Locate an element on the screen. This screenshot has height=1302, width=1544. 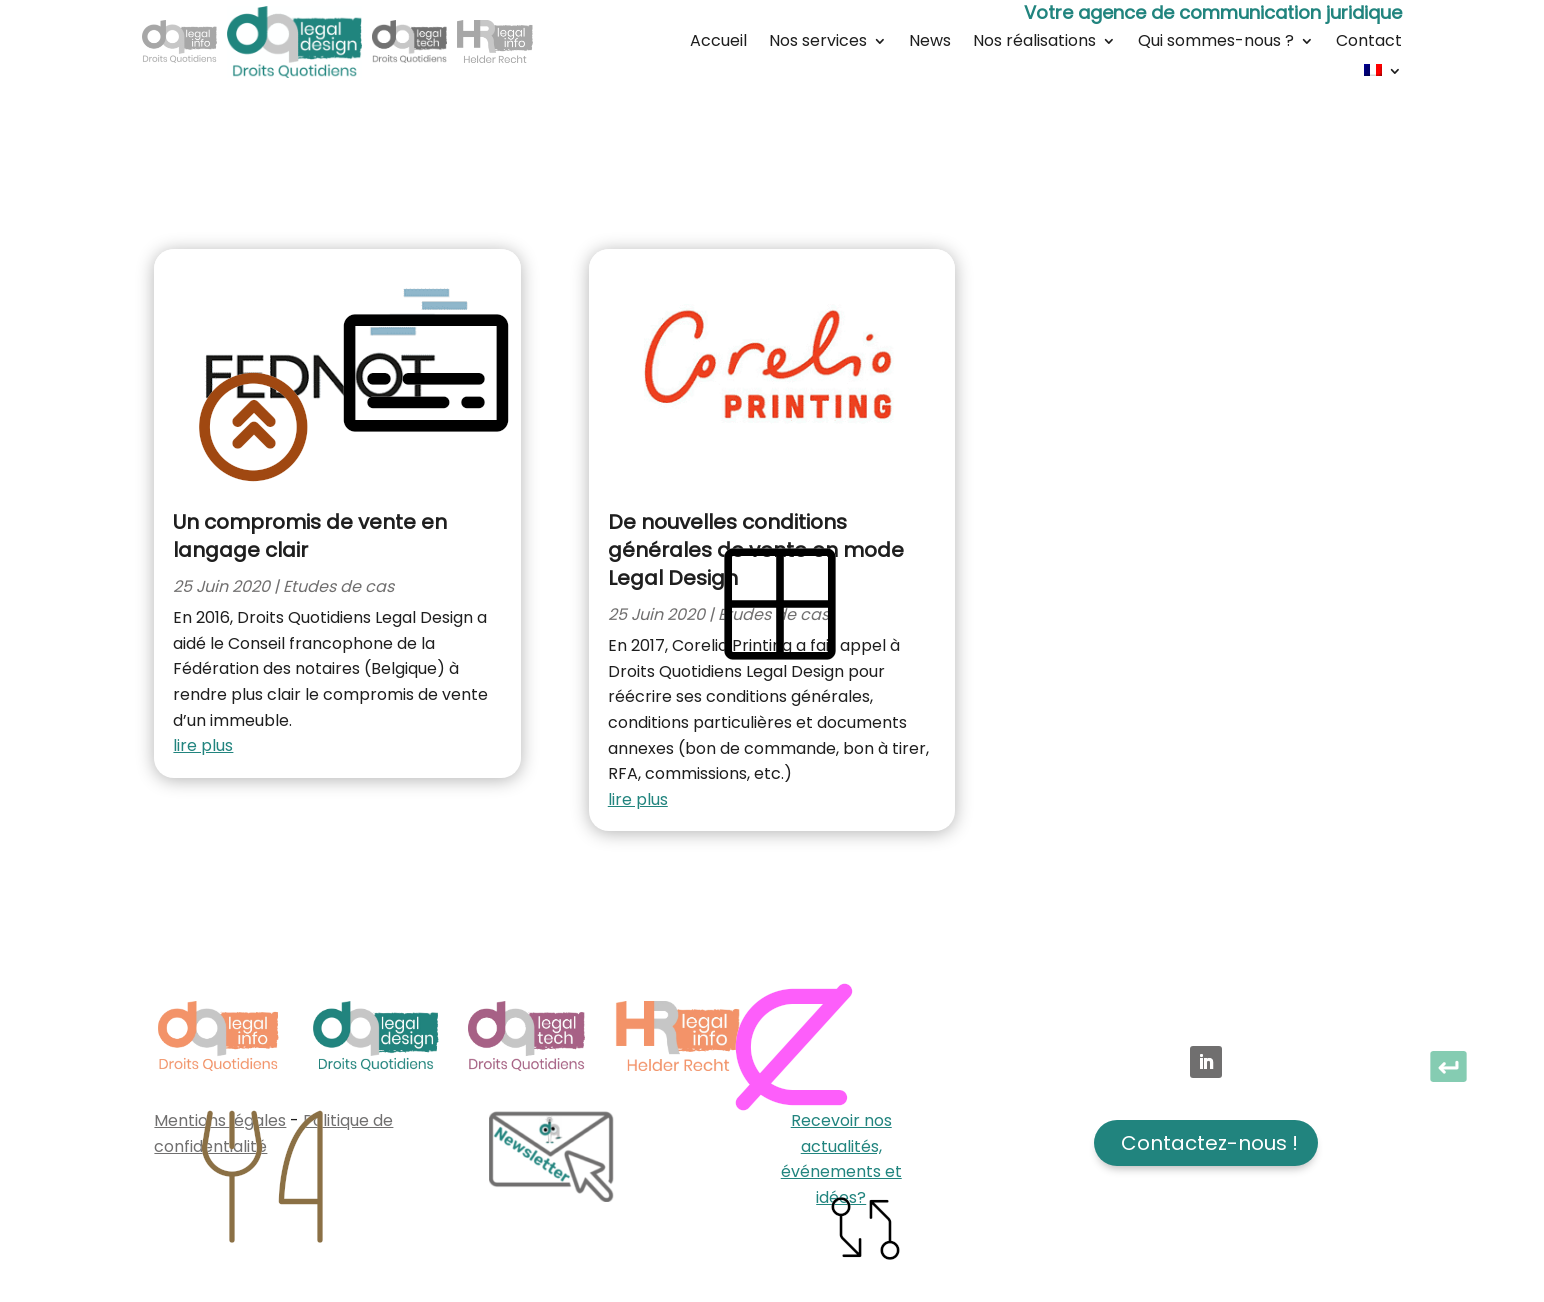
press enter or return key is located at coordinates (1448, 1066).